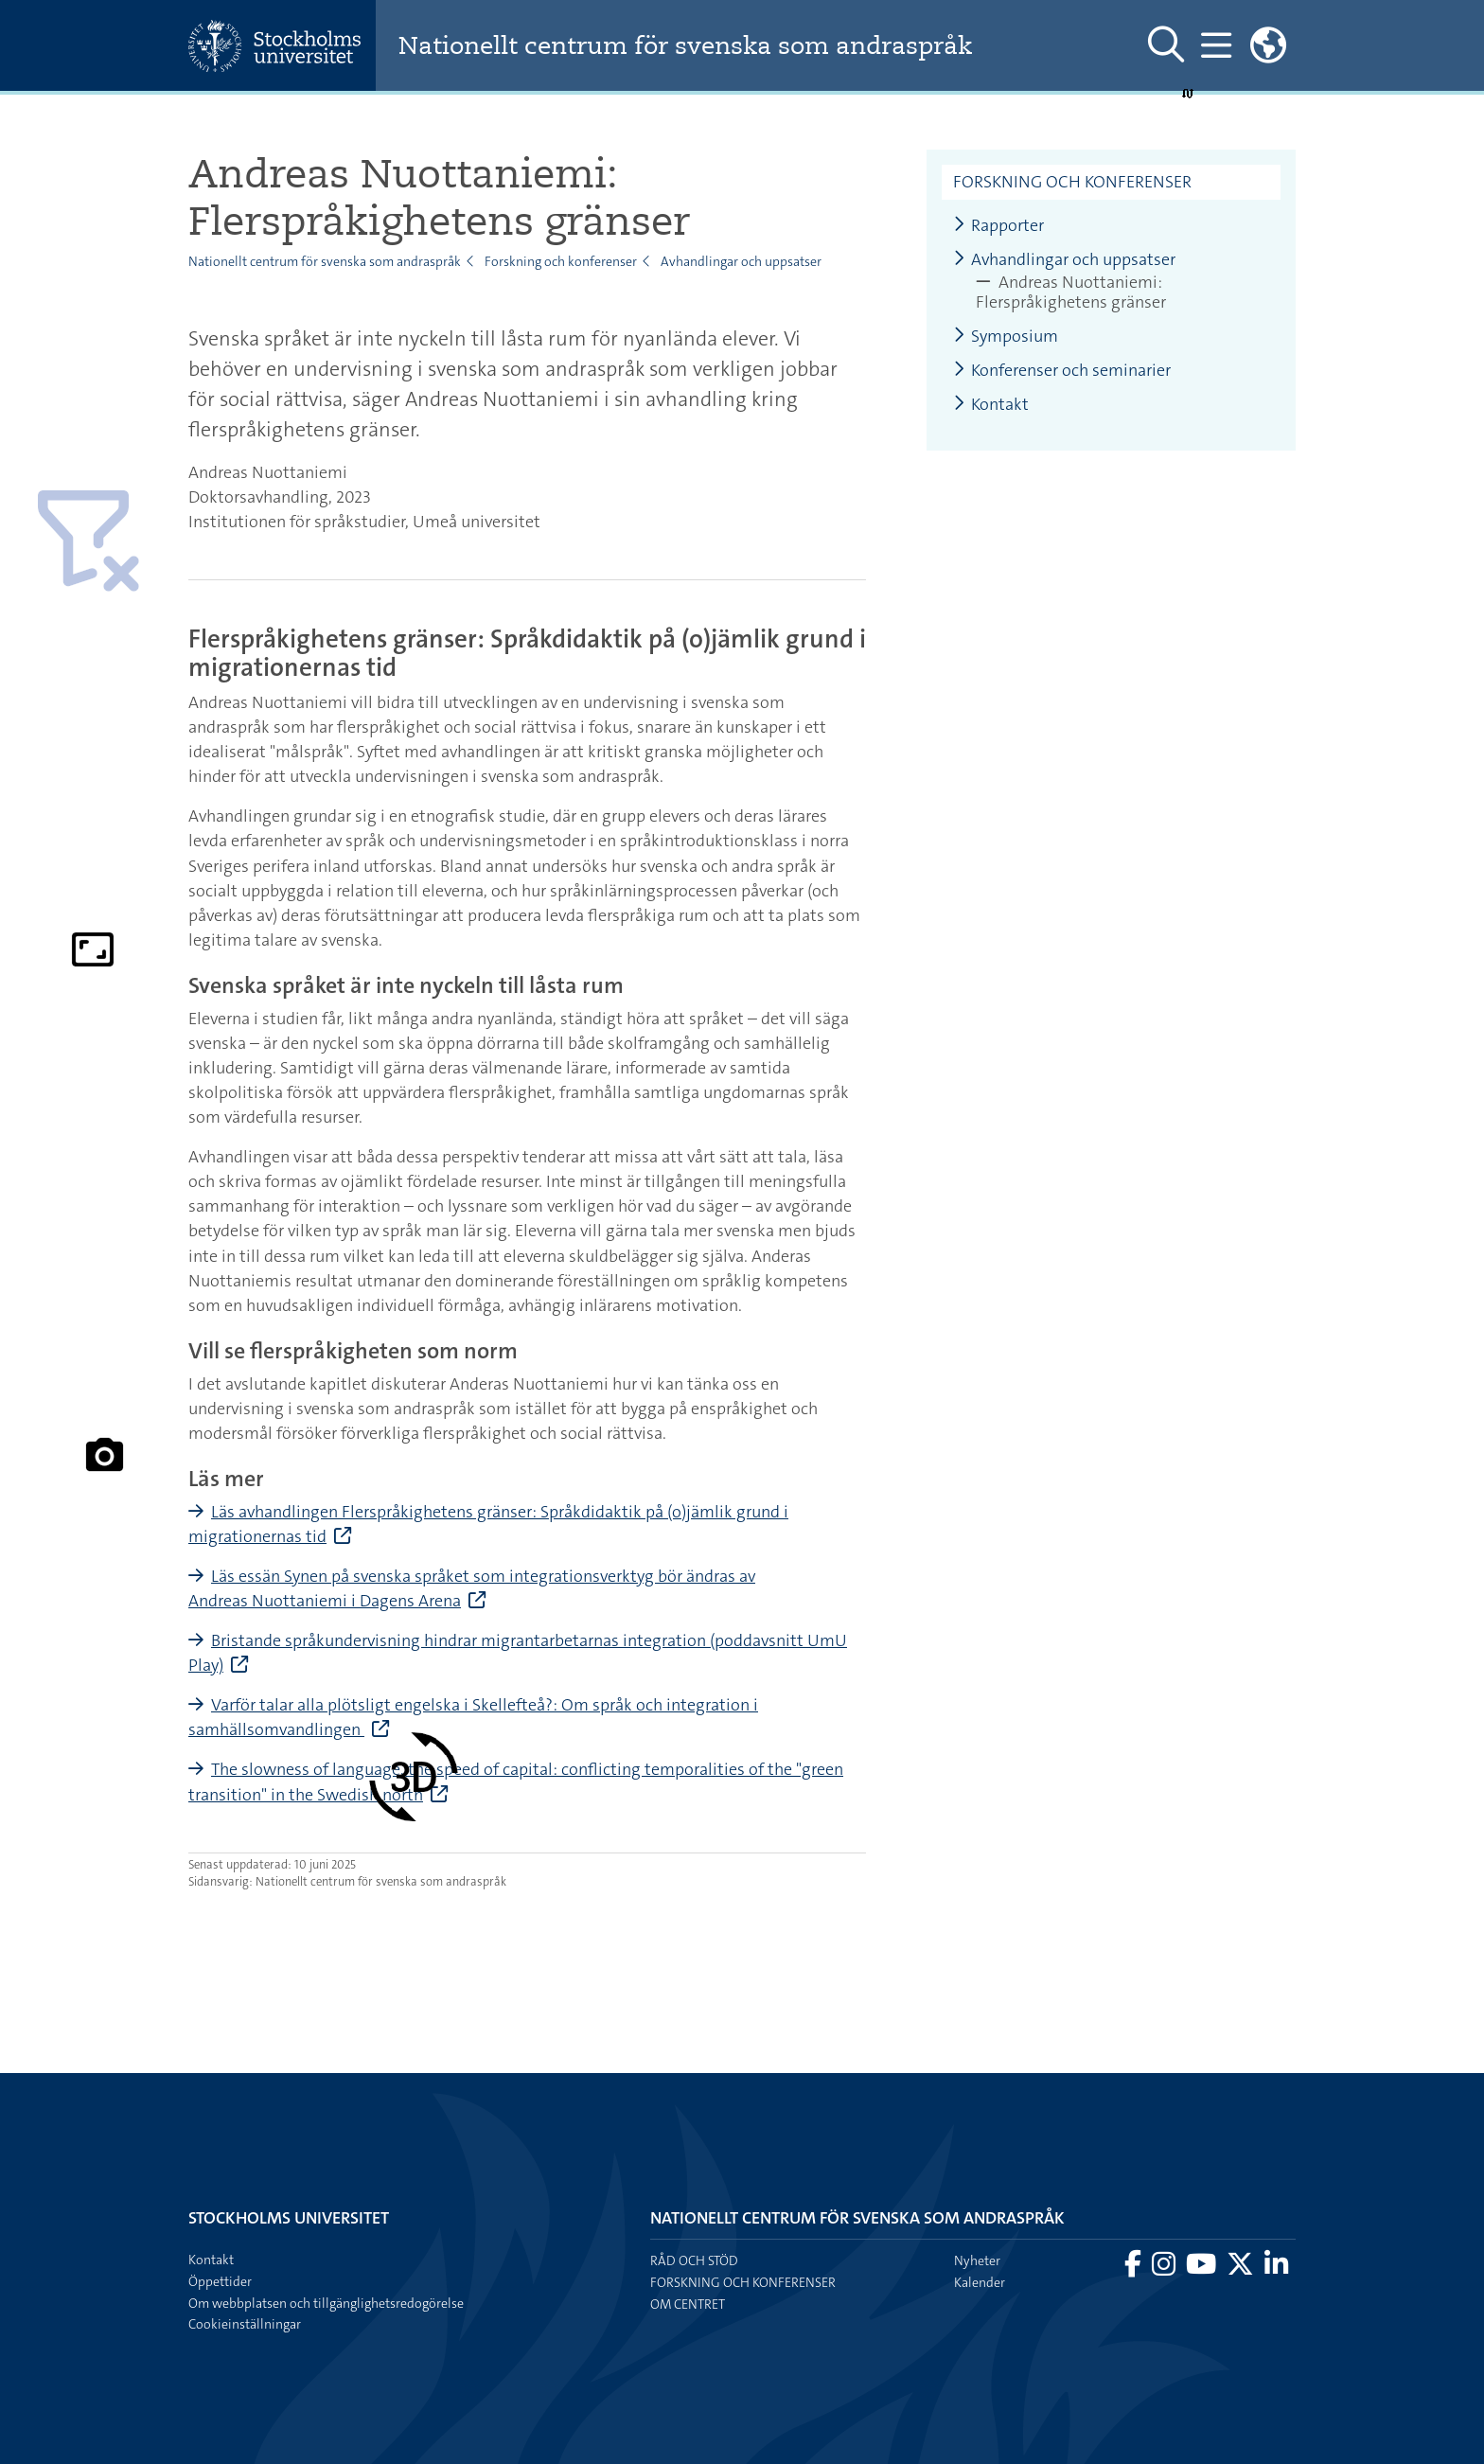  Describe the element at coordinates (414, 1777) in the screenshot. I see `rotate object to view in 3d` at that location.